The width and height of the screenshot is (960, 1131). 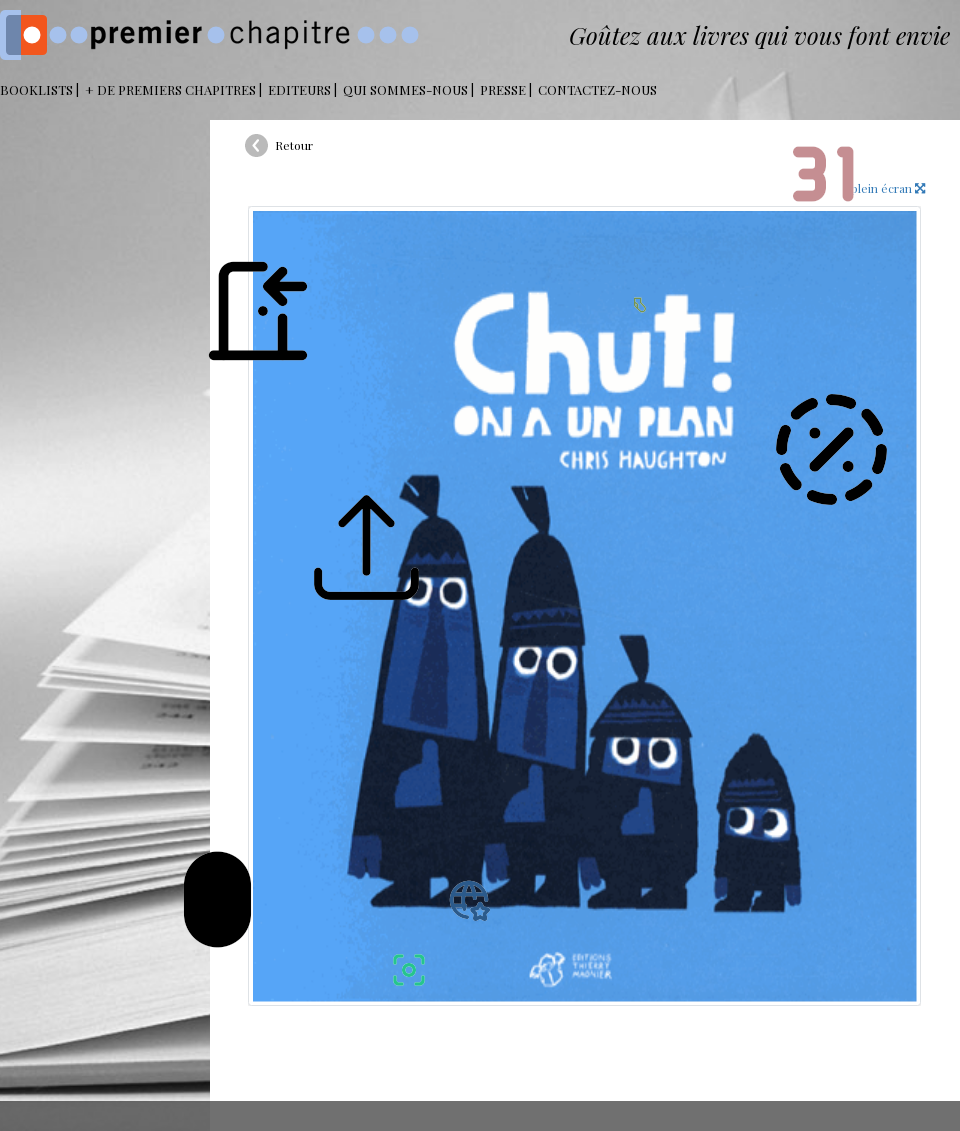 I want to click on view clothing or apparel category, so click(x=640, y=305).